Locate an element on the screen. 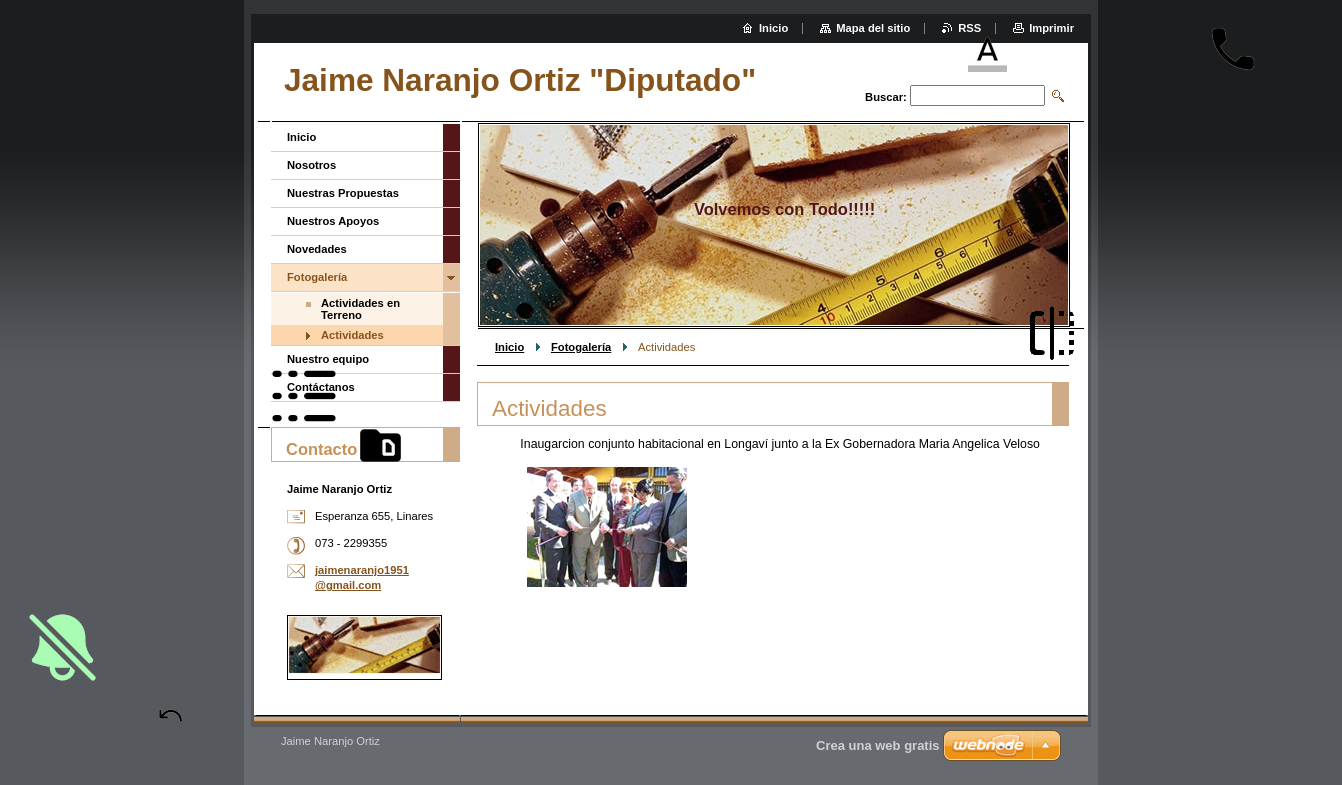 This screenshot has width=1342, height=785. change text color is located at coordinates (987, 52).